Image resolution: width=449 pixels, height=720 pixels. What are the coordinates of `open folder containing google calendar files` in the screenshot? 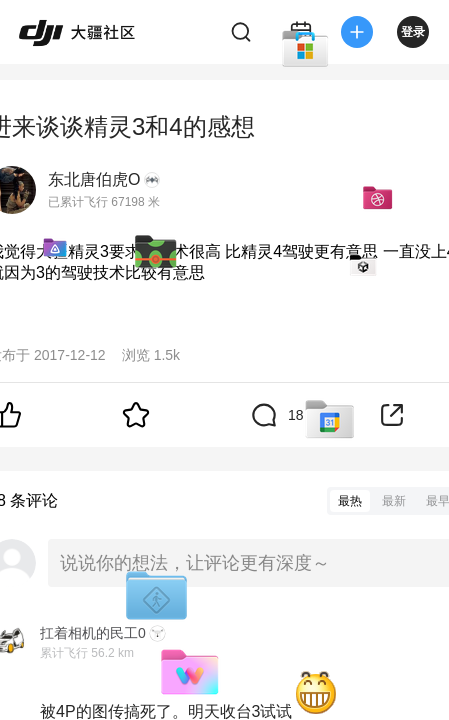 It's located at (329, 420).